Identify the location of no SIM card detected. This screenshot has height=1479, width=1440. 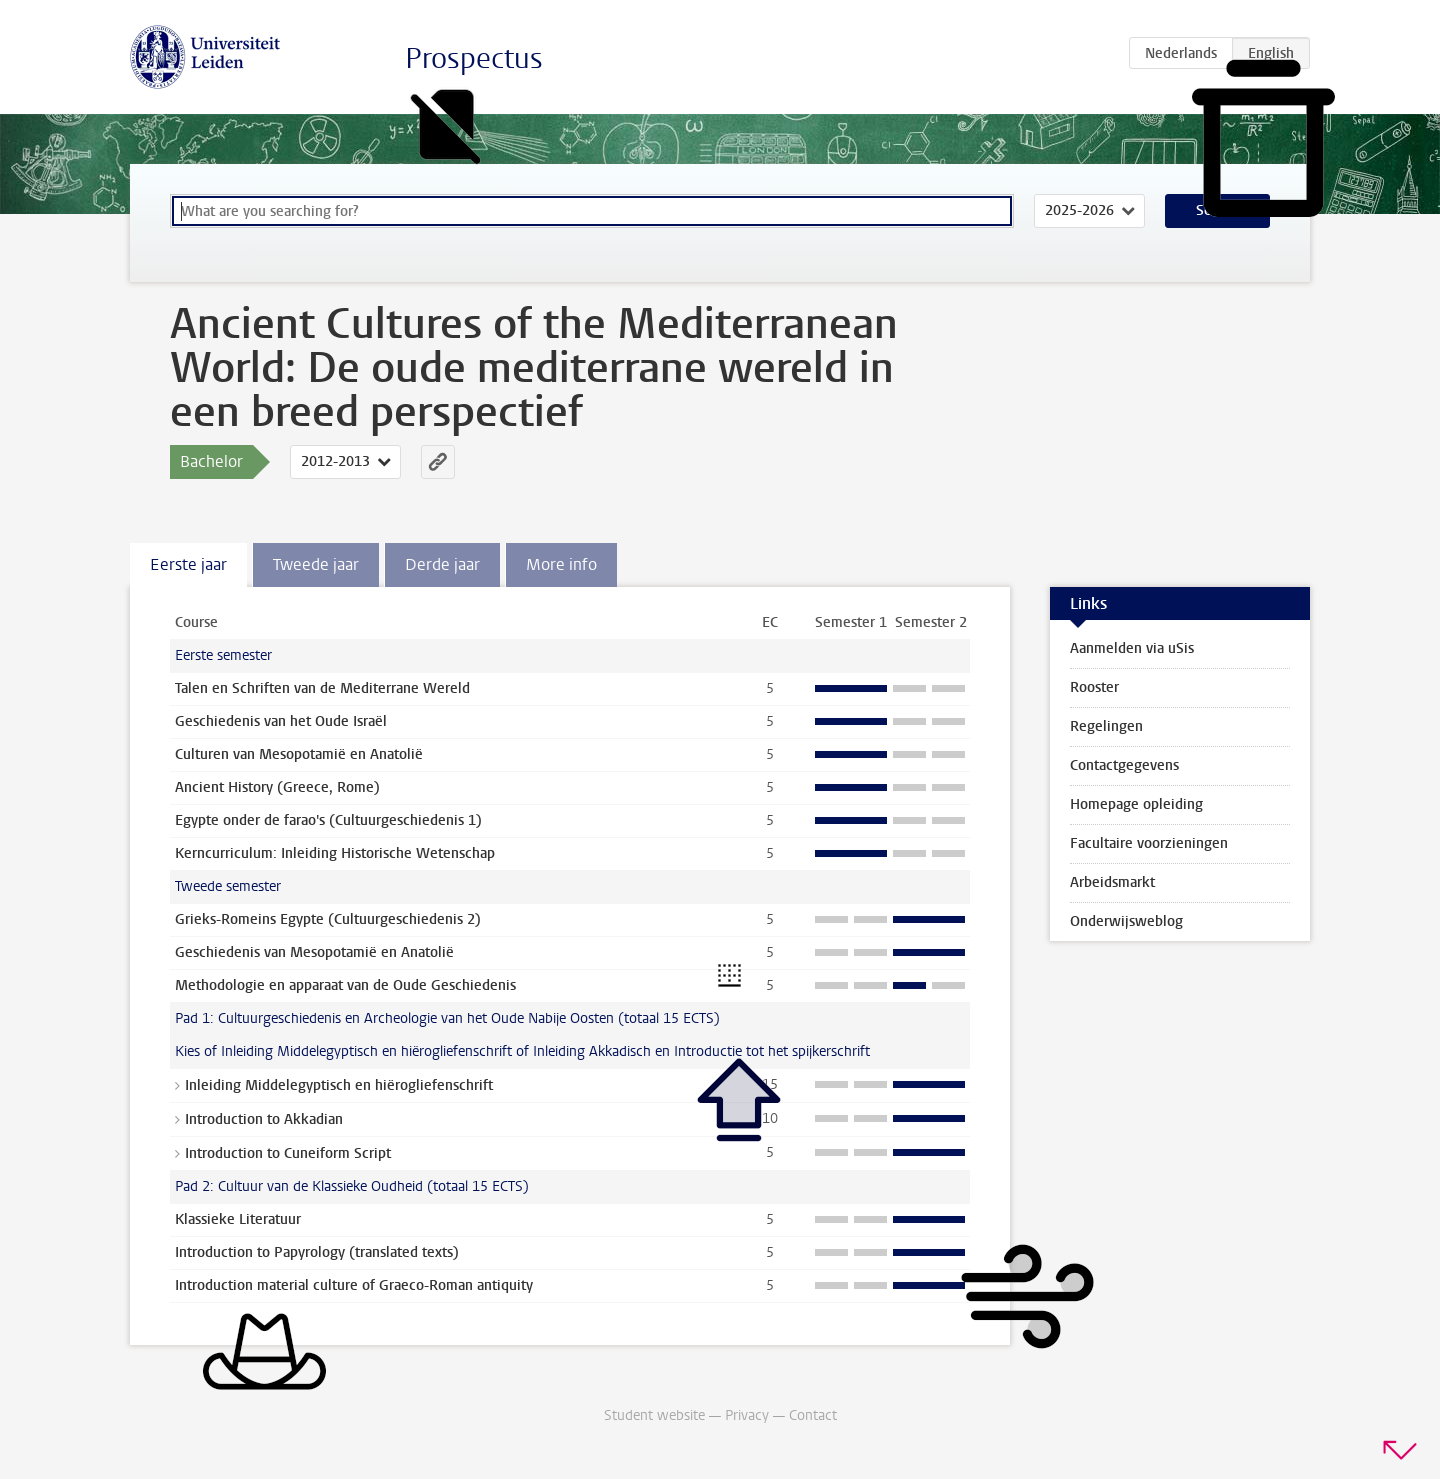
(446, 124).